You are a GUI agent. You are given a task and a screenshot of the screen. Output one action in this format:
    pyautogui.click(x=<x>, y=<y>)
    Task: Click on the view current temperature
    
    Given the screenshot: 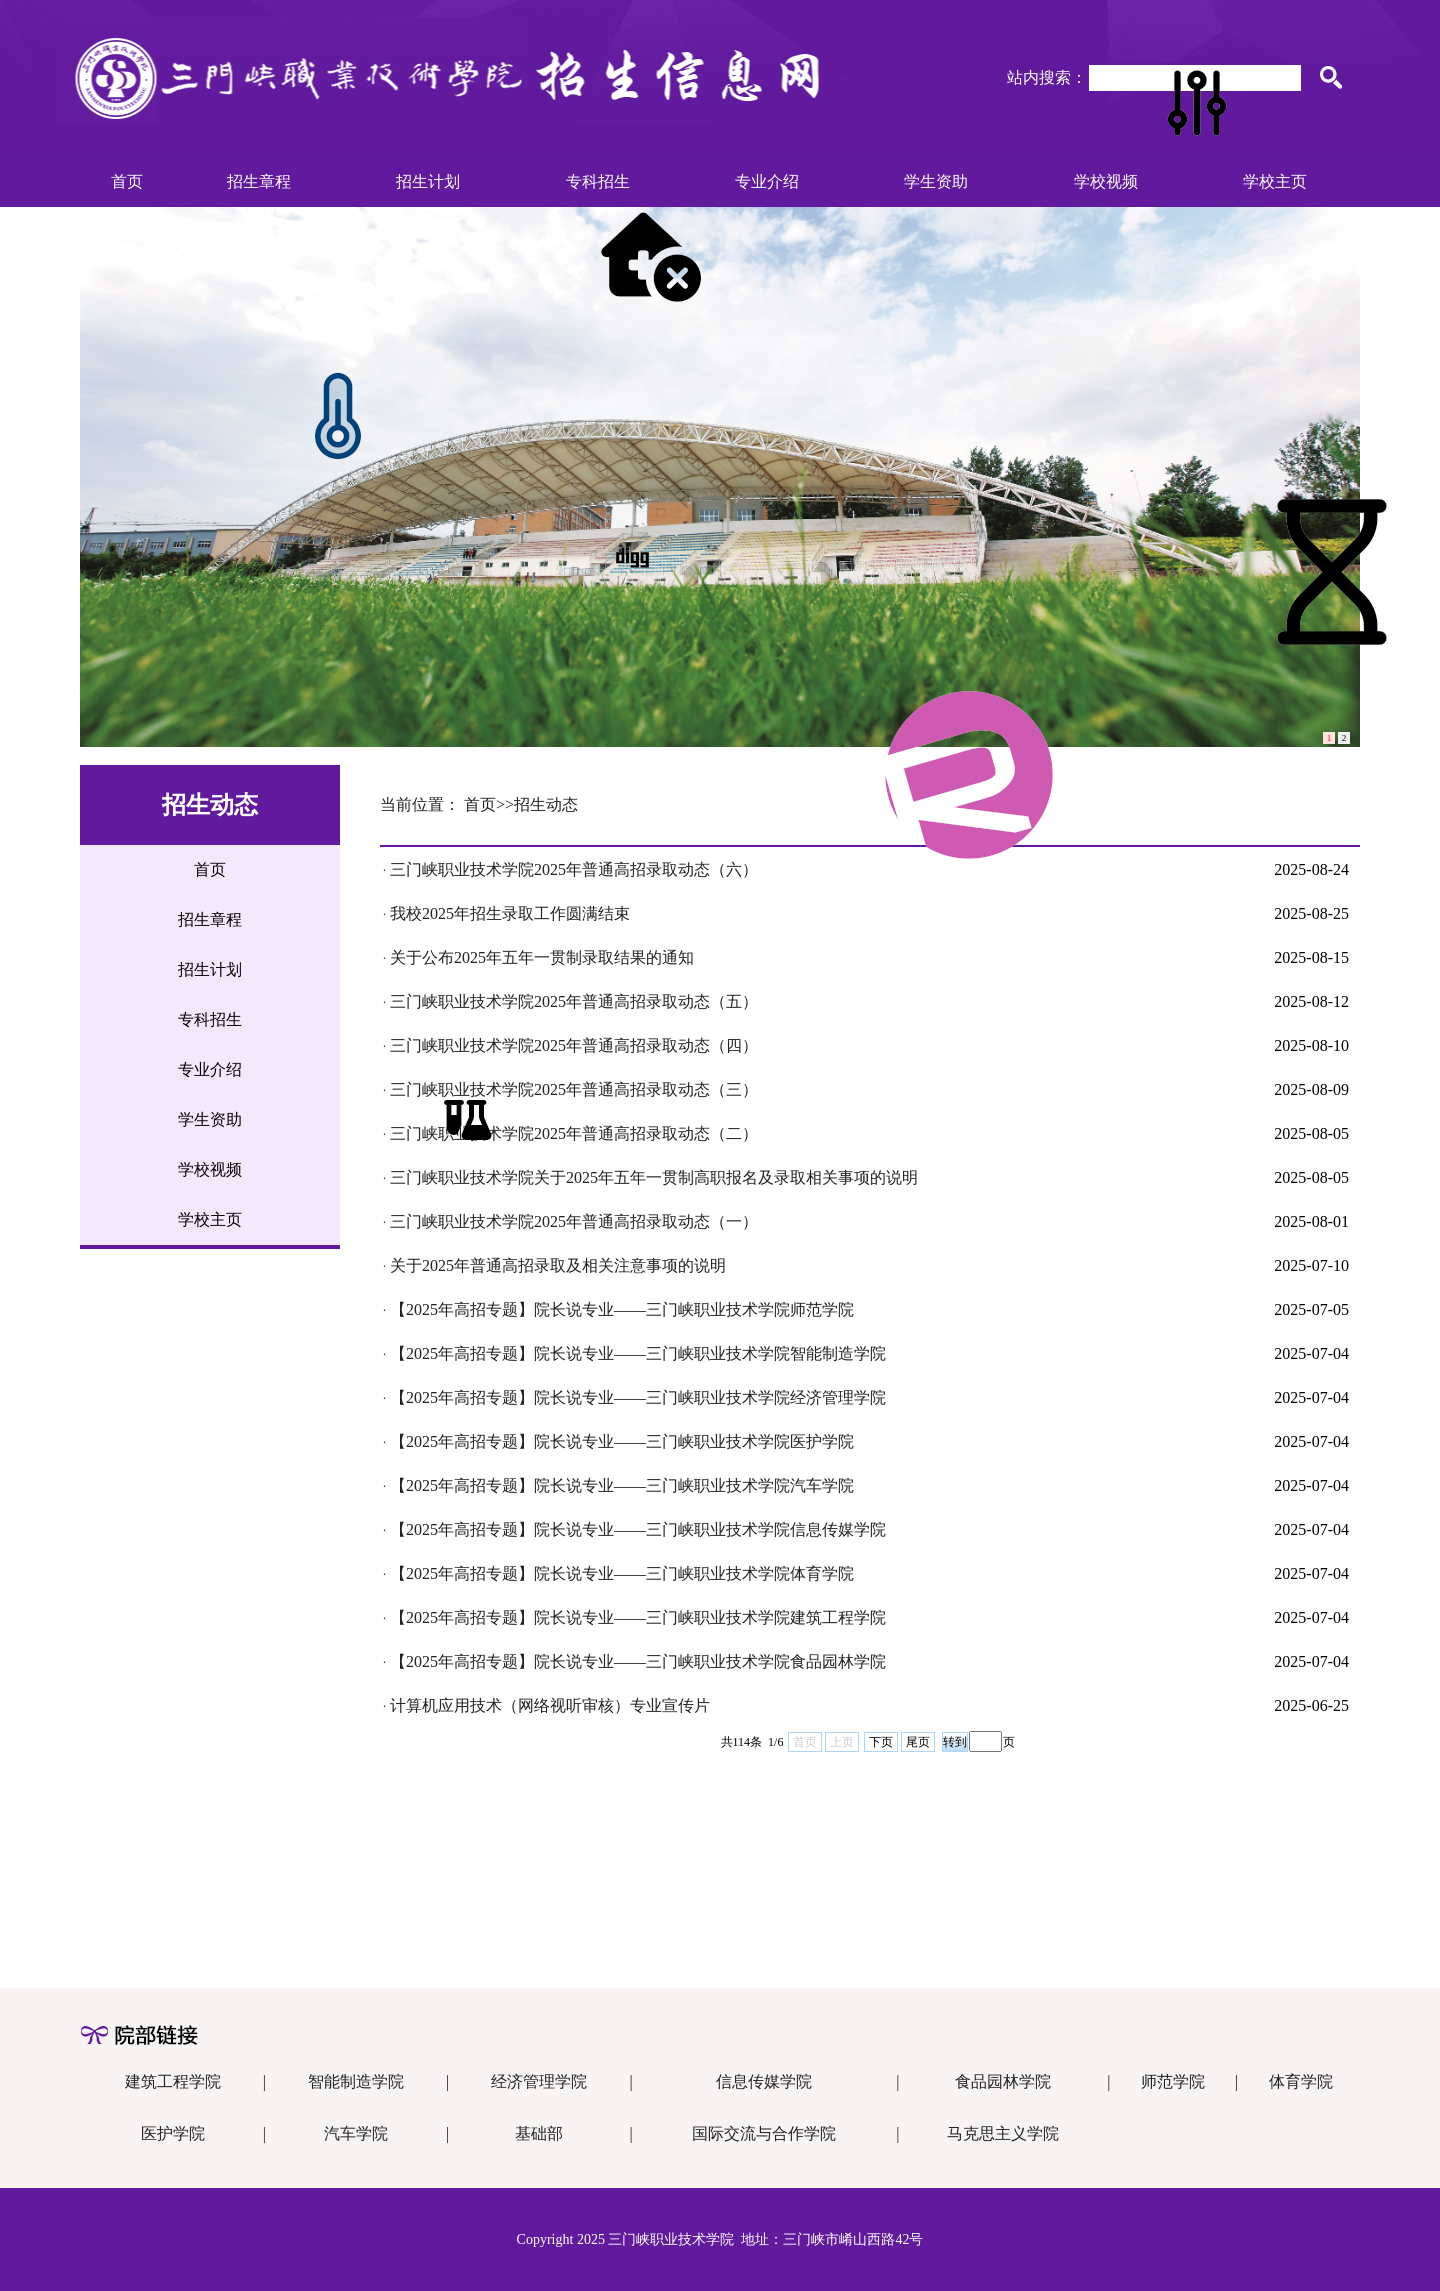 What is the action you would take?
    pyautogui.click(x=338, y=416)
    